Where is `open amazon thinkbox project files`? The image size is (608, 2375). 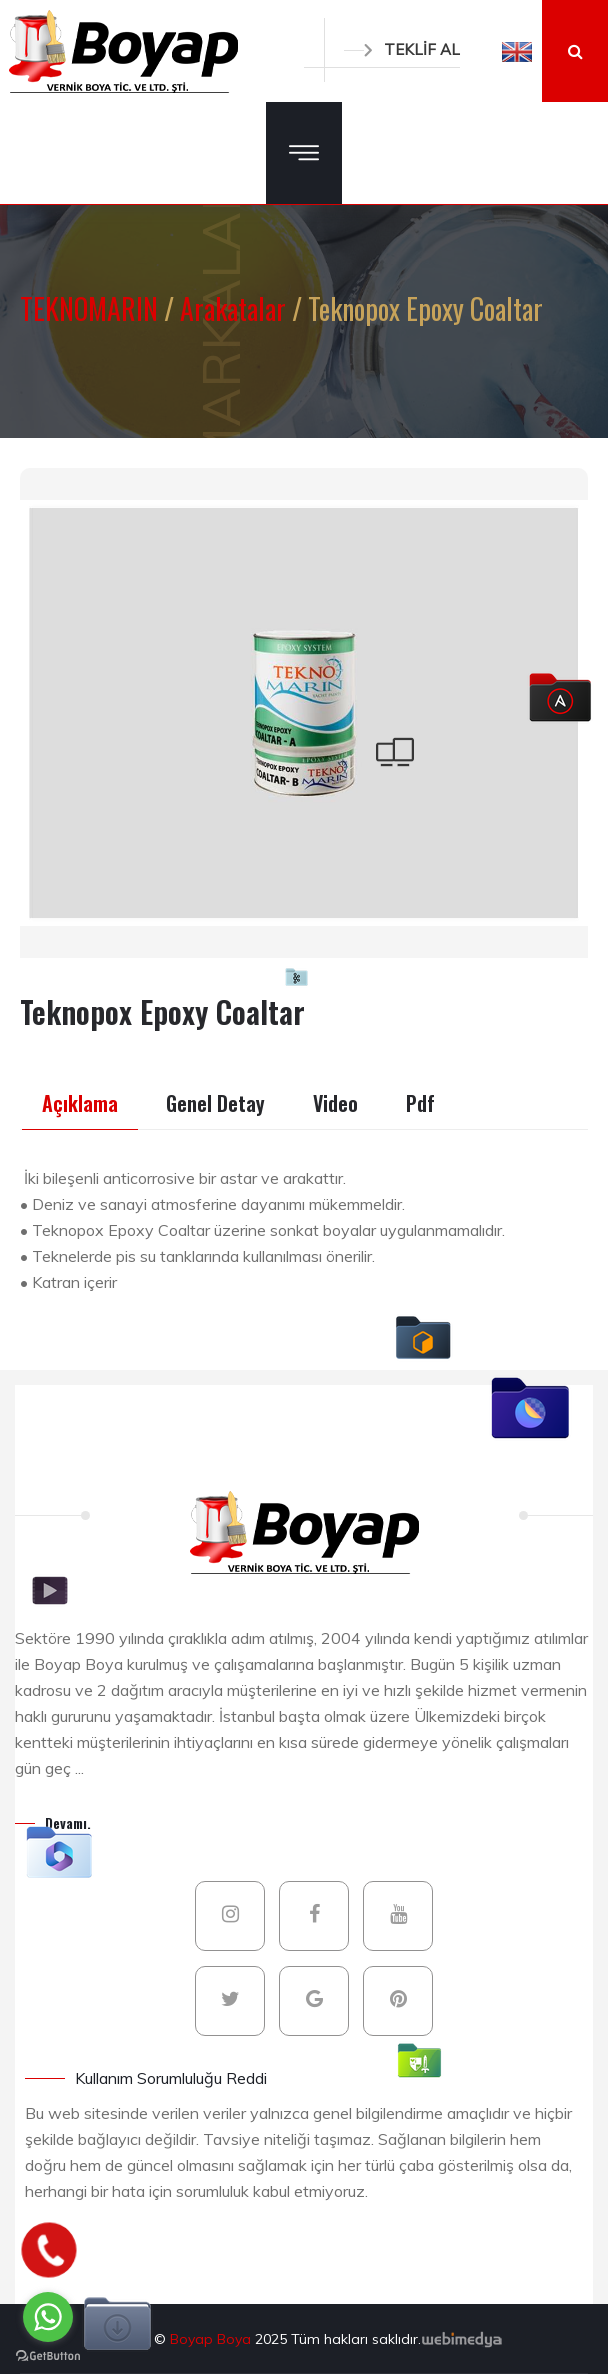 open amazon thinkbox project files is located at coordinates (423, 1339).